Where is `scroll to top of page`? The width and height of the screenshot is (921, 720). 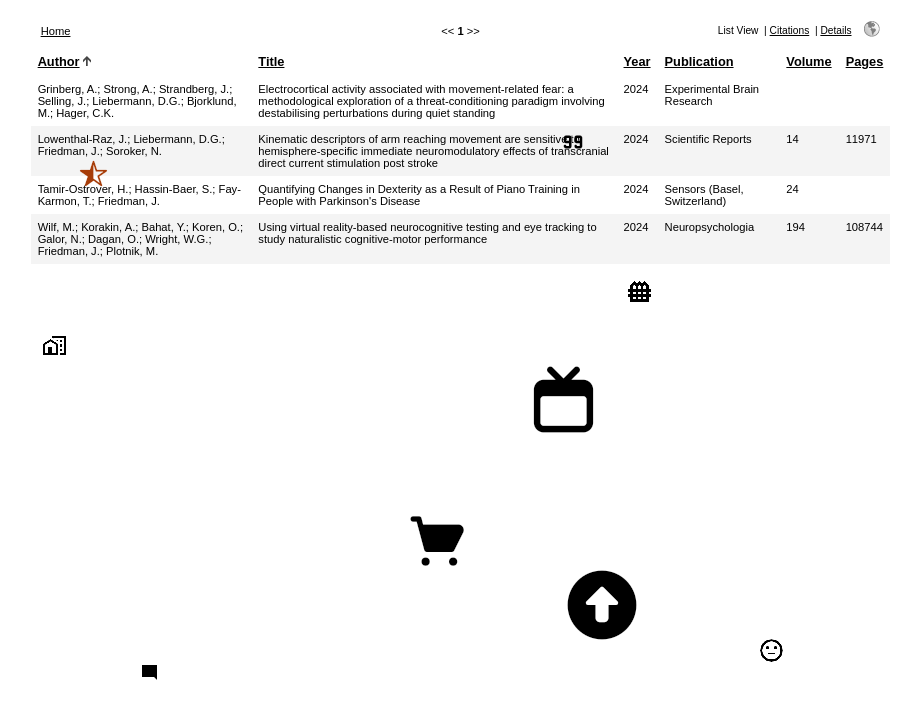 scroll to top of page is located at coordinates (602, 605).